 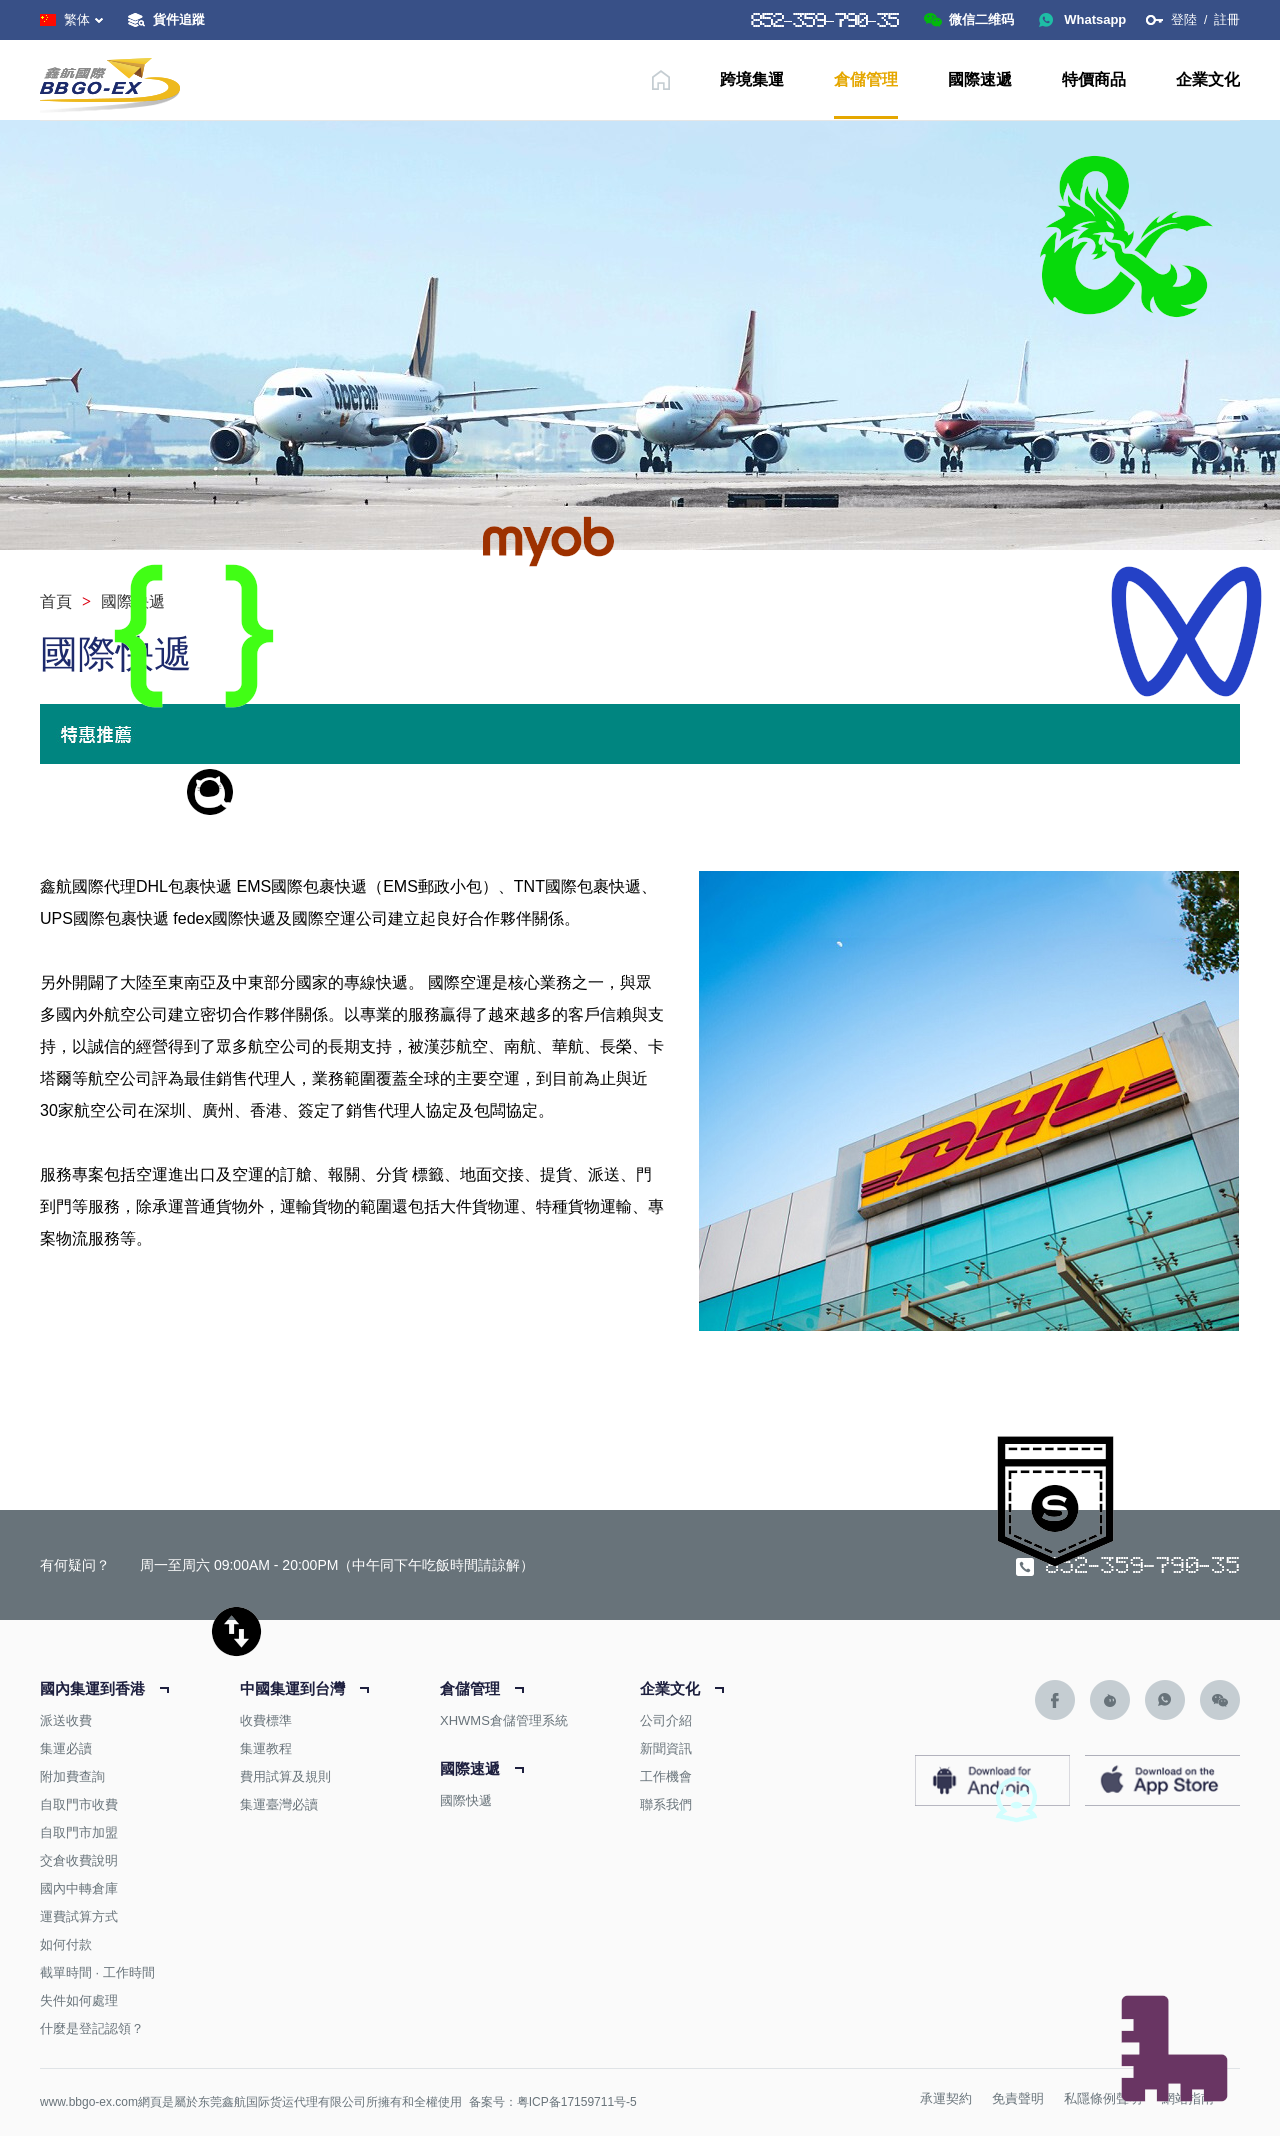 What do you see at coordinates (236, 1631) in the screenshot?
I see `swap or exchange currencies` at bounding box center [236, 1631].